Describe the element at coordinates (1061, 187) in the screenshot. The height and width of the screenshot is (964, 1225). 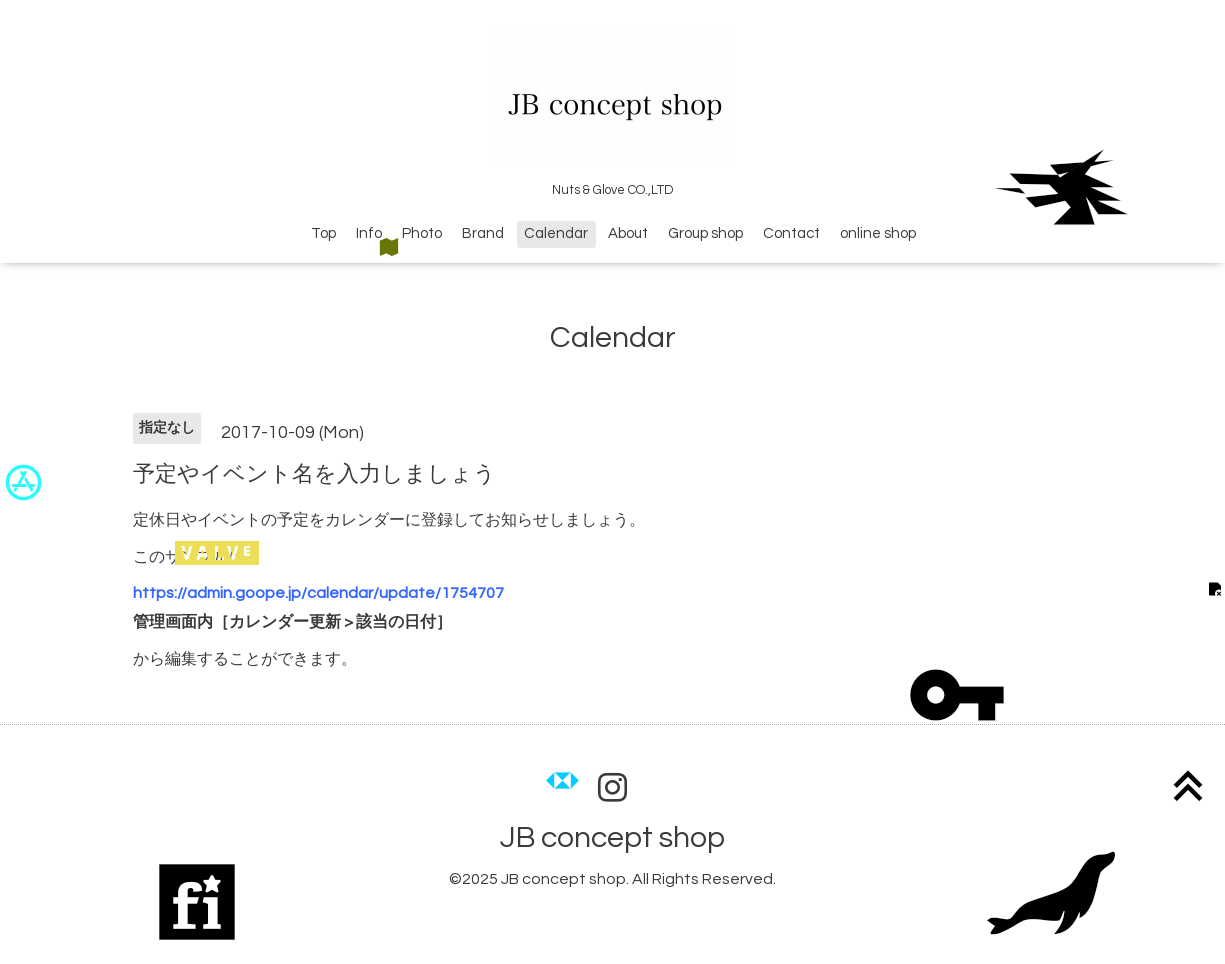
I see `wails framework logo` at that location.